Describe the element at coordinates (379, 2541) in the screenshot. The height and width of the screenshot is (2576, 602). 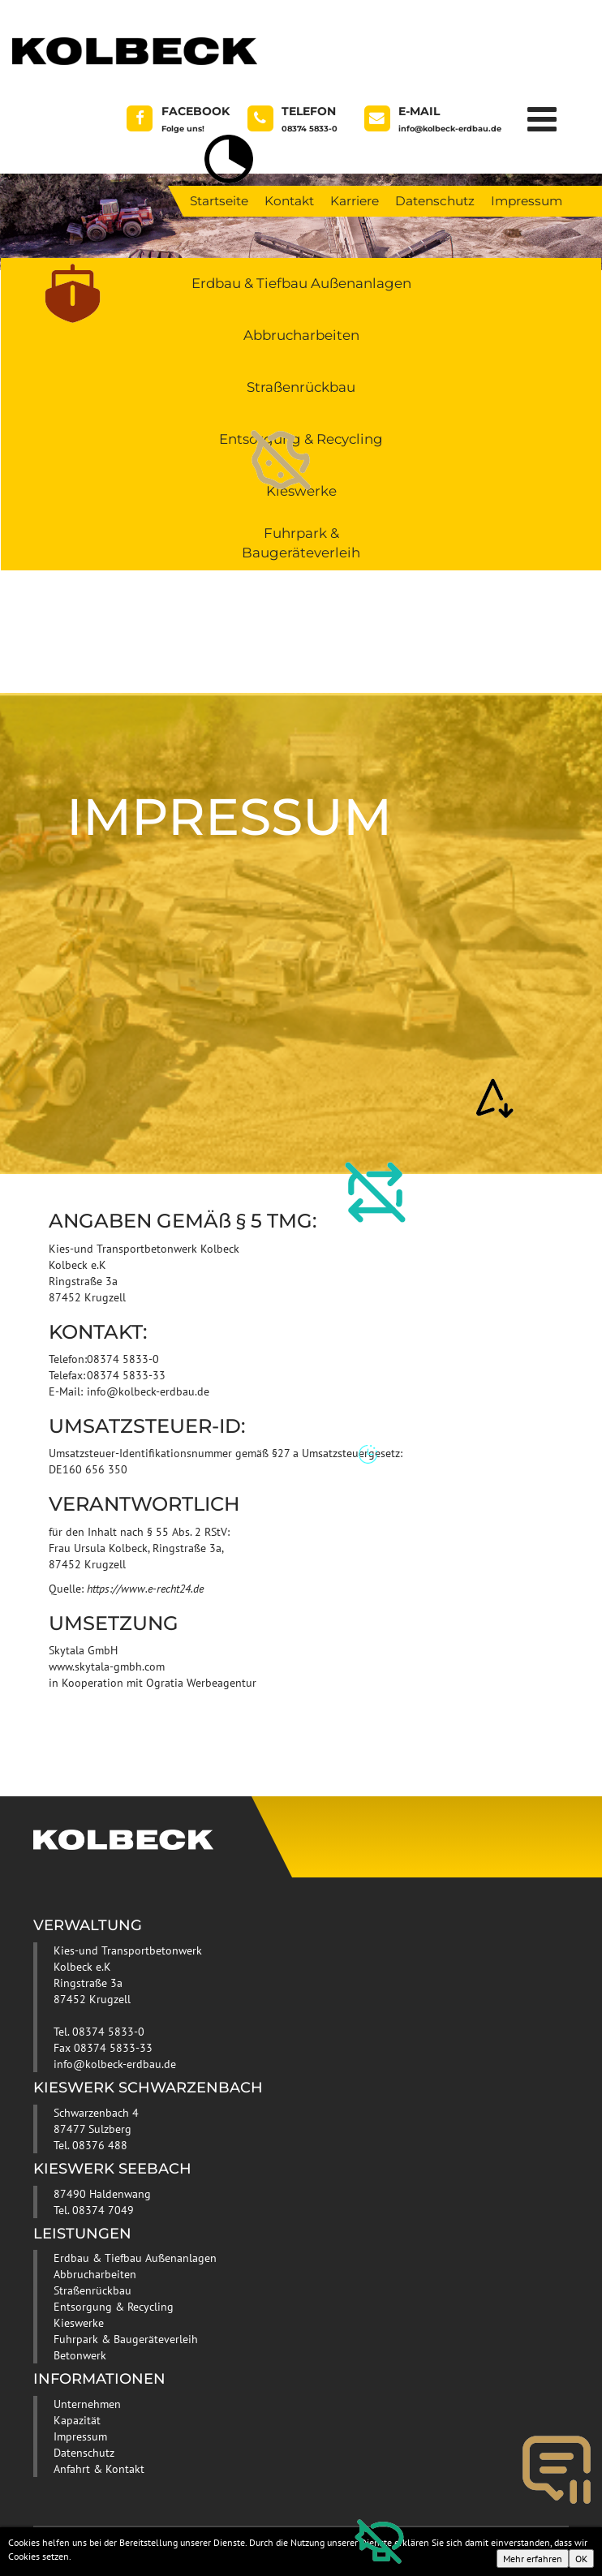
I see `disable airship or blimp tracking` at that location.